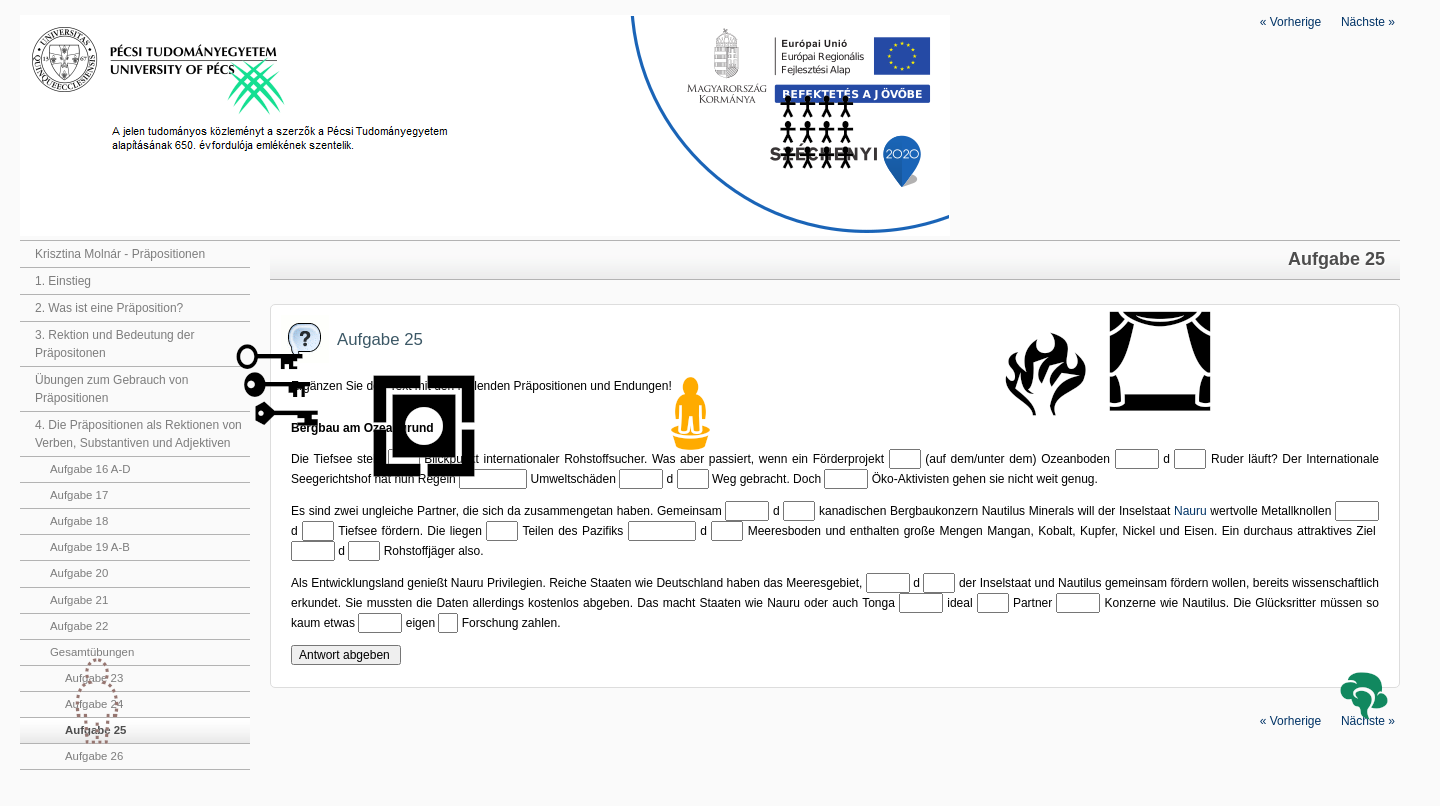  I want to click on activate fire attack ability, so click(1045, 374).